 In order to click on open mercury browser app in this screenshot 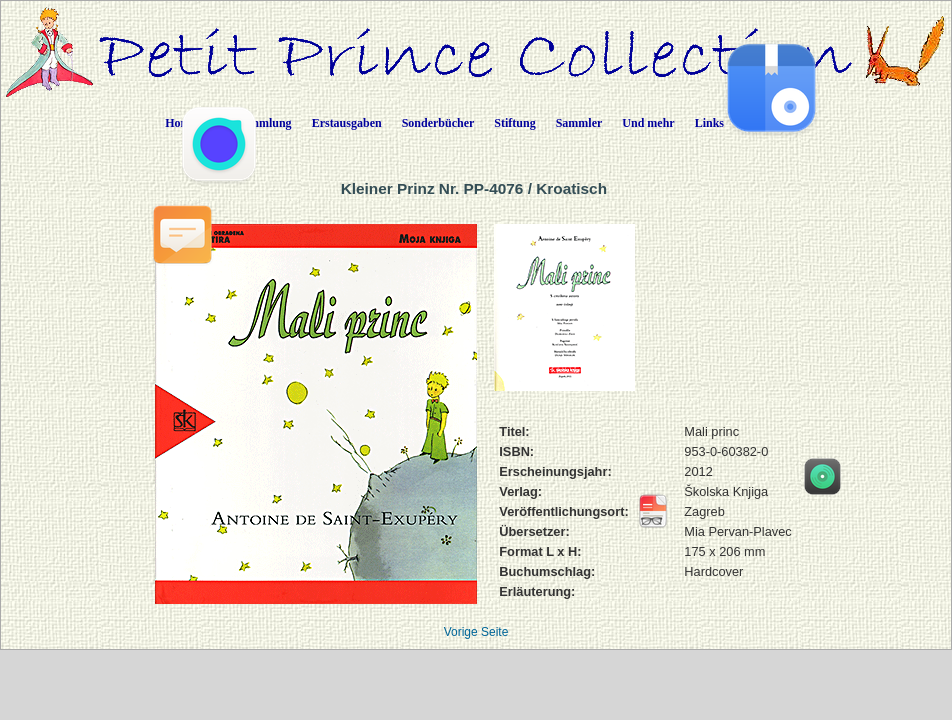, I will do `click(219, 144)`.